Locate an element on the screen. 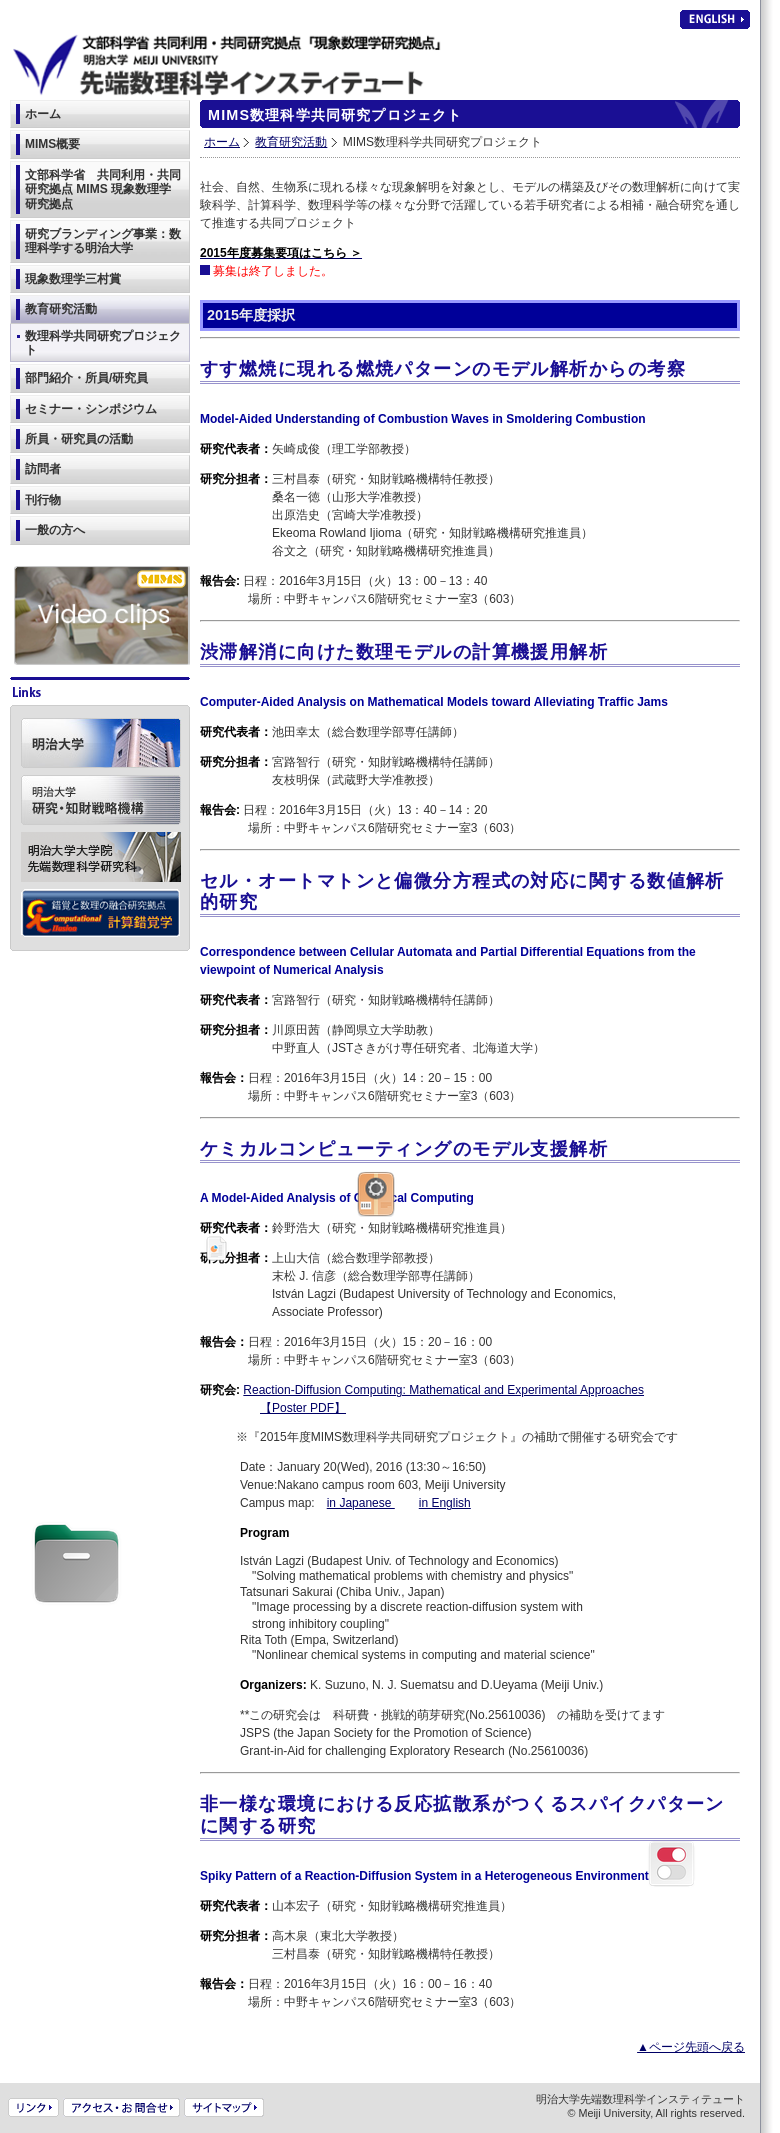  open gnome tweaks to customize desktop settings is located at coordinates (671, 1863).